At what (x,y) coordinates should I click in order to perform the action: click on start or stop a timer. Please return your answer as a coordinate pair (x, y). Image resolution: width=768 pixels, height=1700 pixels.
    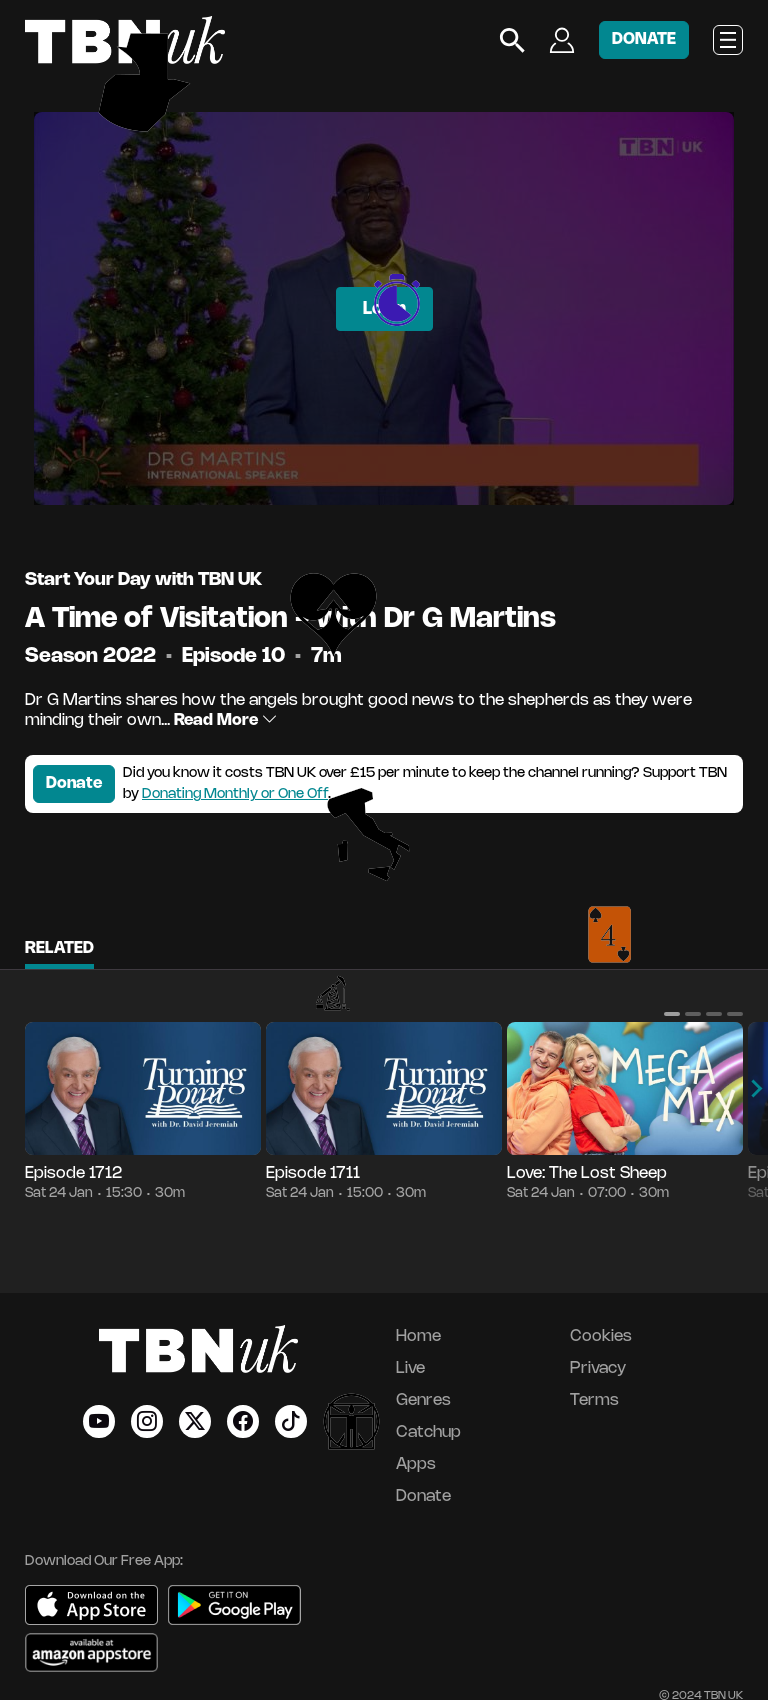
    Looking at the image, I should click on (397, 300).